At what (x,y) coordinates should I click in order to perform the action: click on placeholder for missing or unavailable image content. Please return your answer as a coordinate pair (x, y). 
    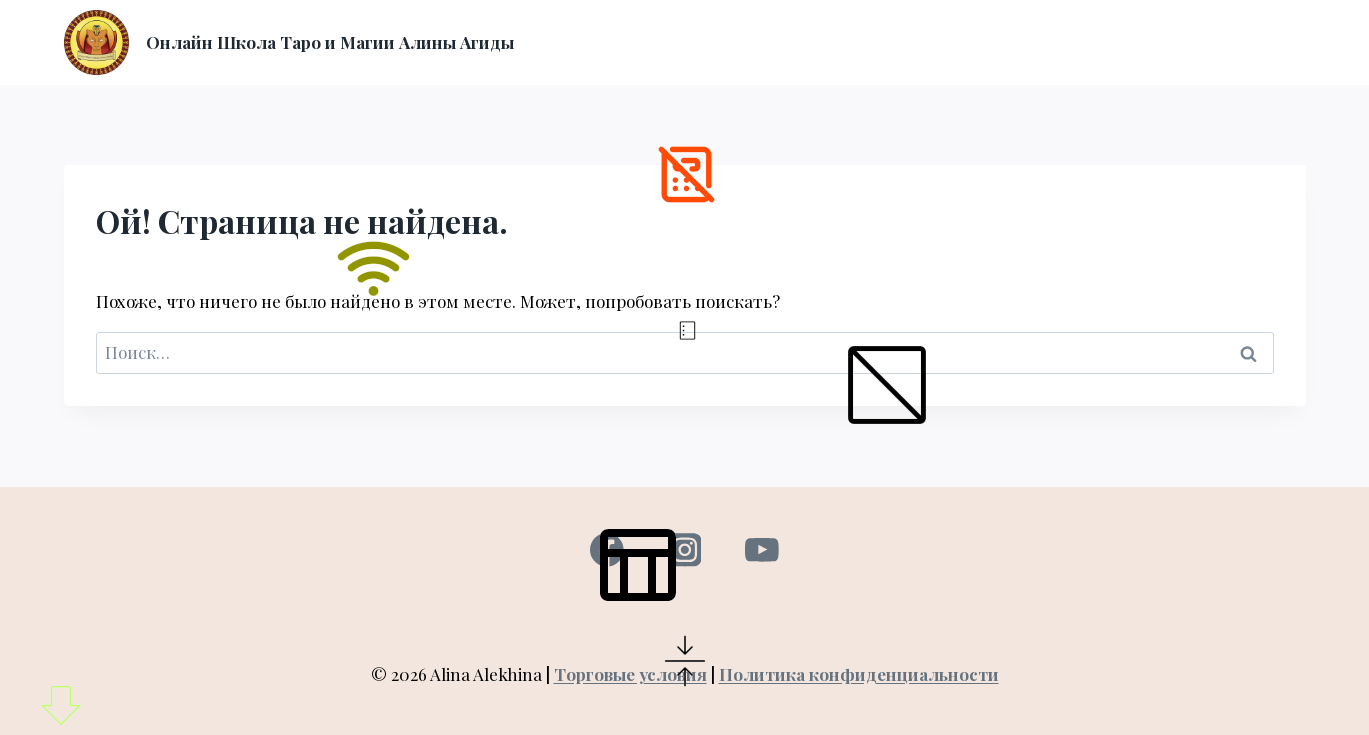
    Looking at the image, I should click on (887, 385).